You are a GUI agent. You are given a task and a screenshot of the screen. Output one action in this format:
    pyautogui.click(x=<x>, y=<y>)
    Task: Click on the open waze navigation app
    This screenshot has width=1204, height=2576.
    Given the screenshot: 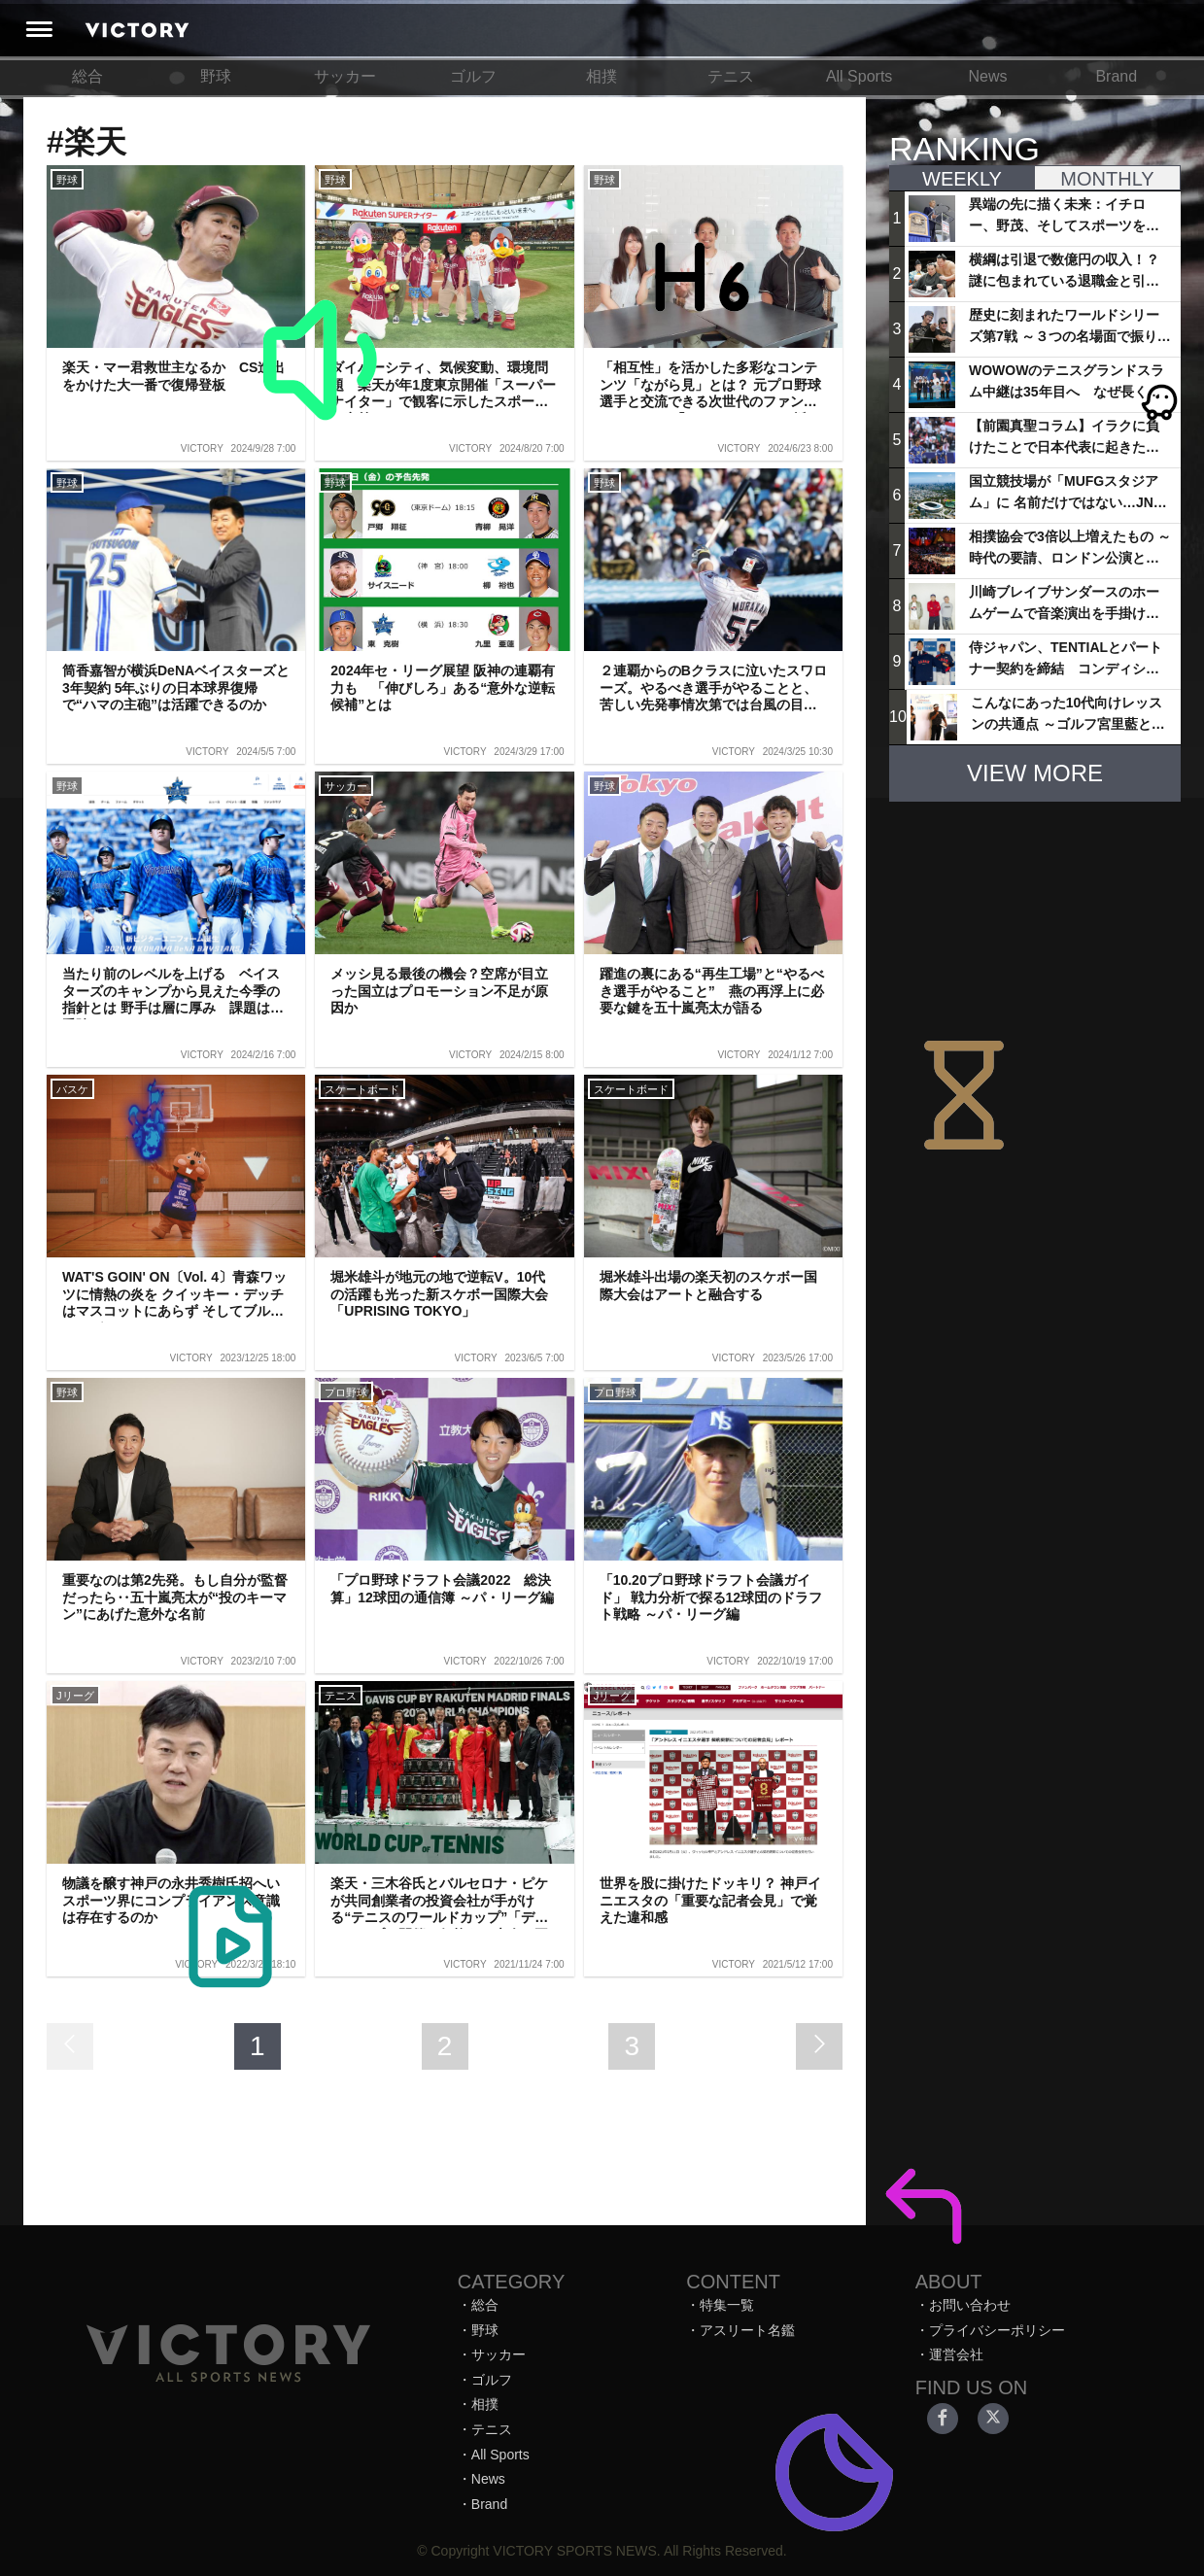 What is the action you would take?
    pyautogui.click(x=1159, y=402)
    